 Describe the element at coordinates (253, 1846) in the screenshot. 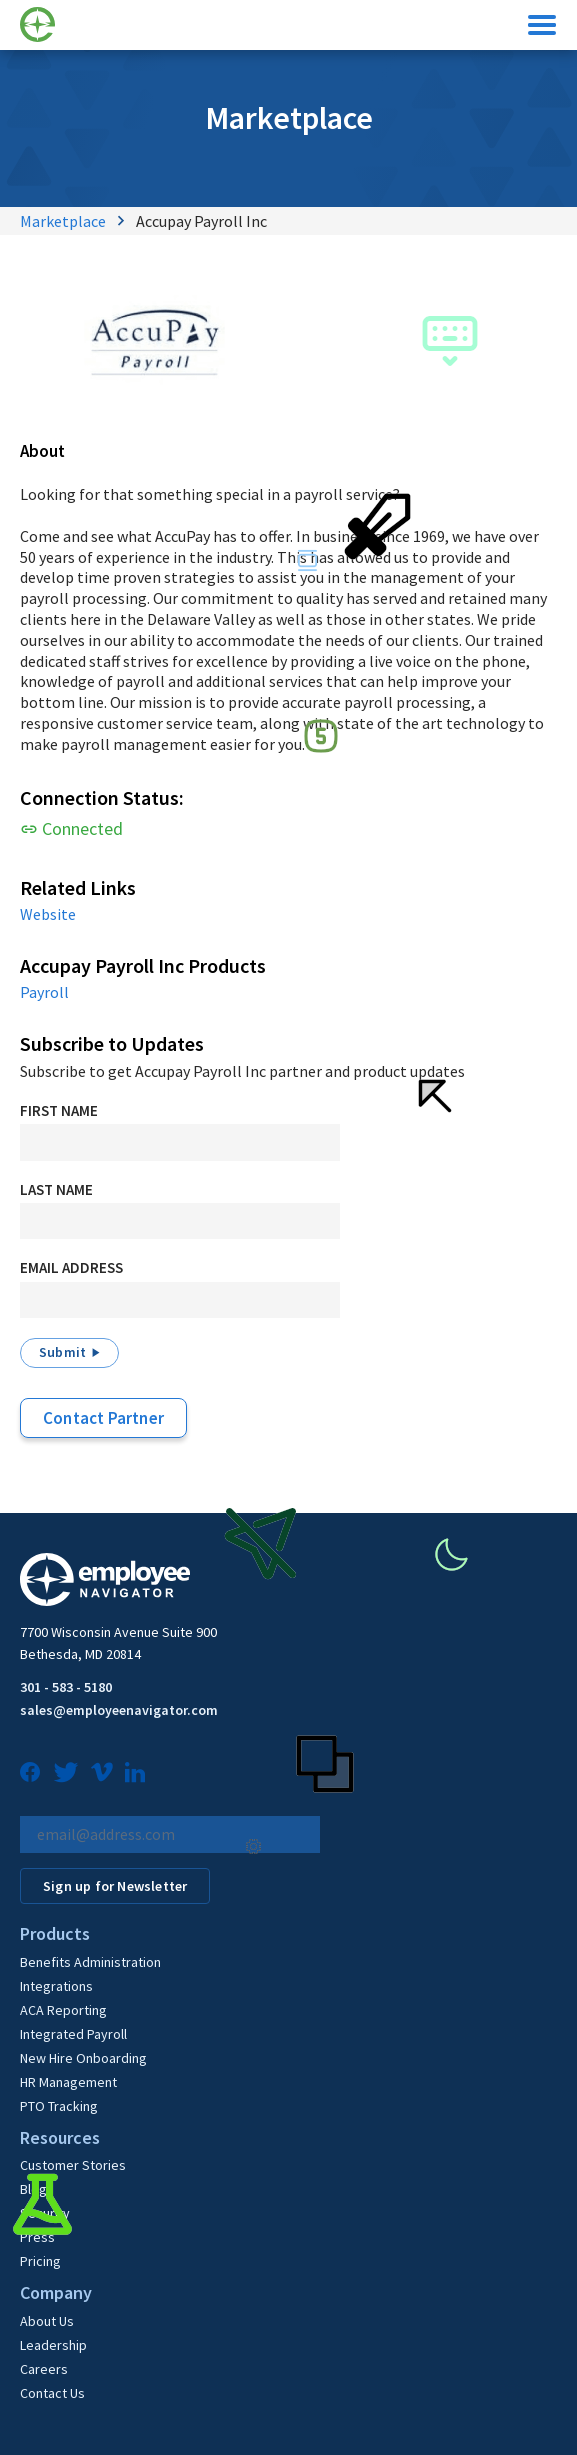

I see `access settings or preferences` at that location.